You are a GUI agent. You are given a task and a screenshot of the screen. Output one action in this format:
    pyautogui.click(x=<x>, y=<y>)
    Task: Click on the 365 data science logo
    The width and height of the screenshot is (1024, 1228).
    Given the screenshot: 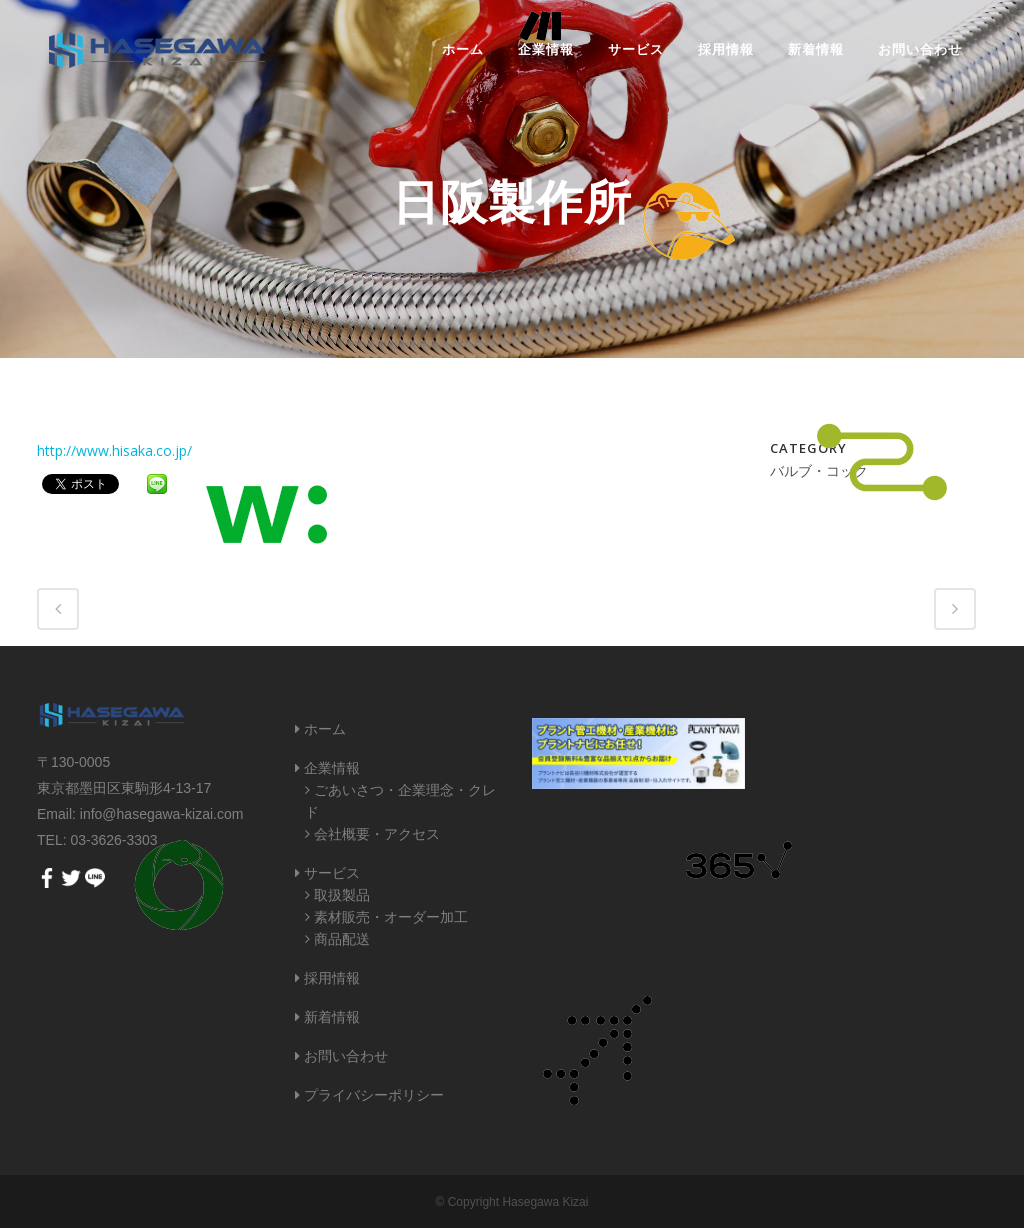 What is the action you would take?
    pyautogui.click(x=739, y=860)
    